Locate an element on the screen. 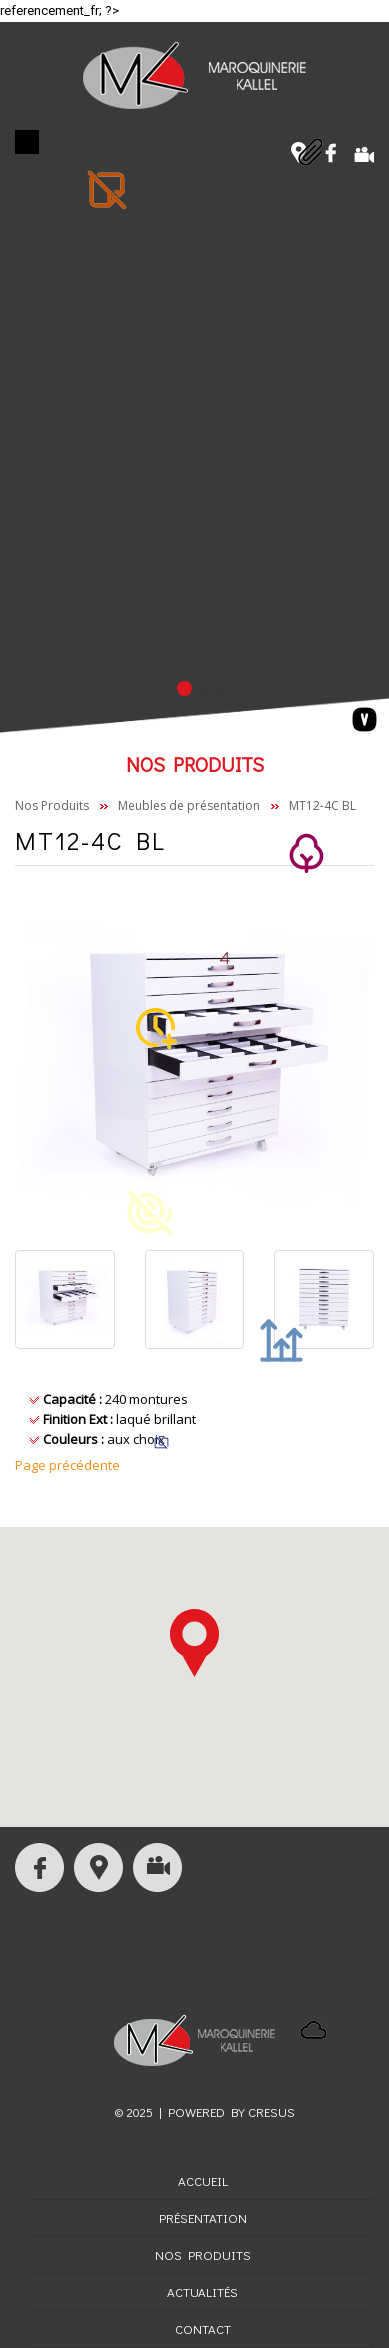 This screenshot has width=389, height=2348. add a new timer or alarm is located at coordinates (155, 1027).